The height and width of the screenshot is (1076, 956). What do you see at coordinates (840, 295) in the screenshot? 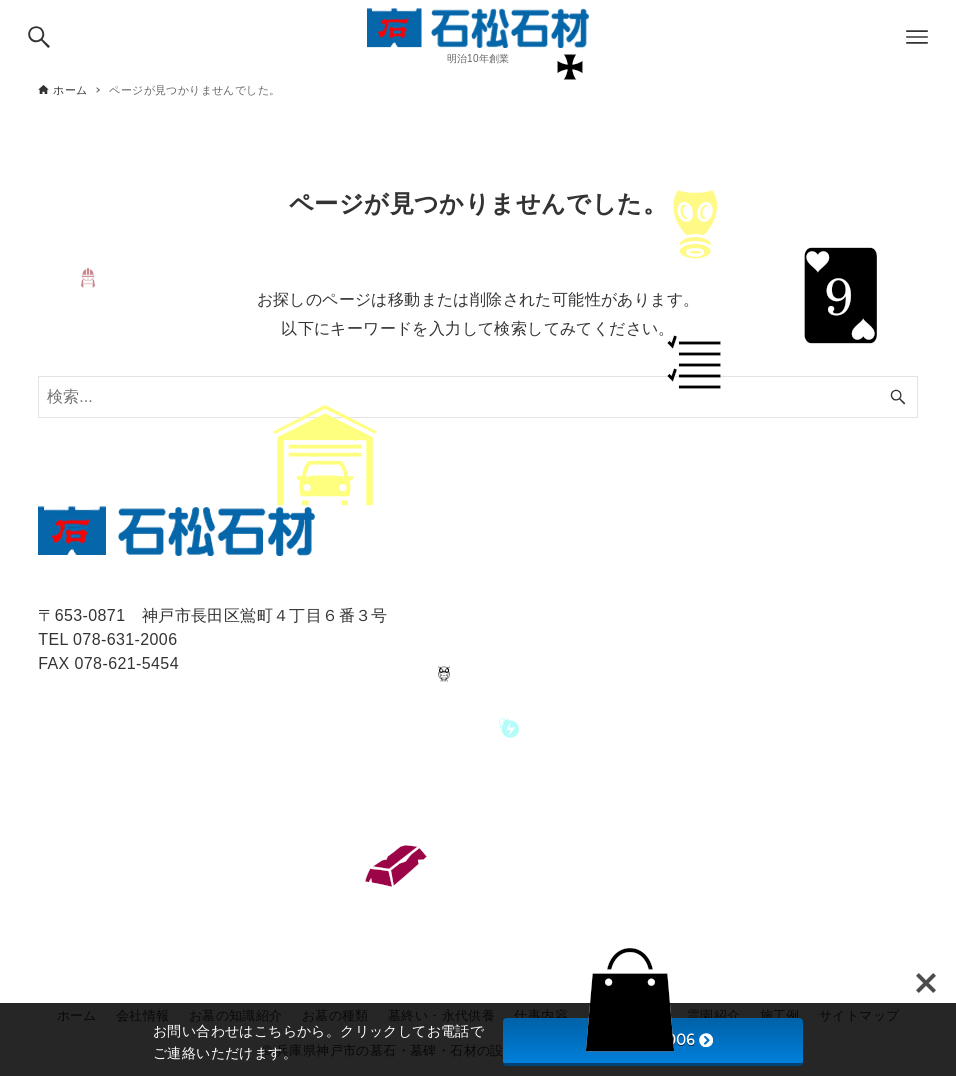
I see `nine of hearts playing card` at bounding box center [840, 295].